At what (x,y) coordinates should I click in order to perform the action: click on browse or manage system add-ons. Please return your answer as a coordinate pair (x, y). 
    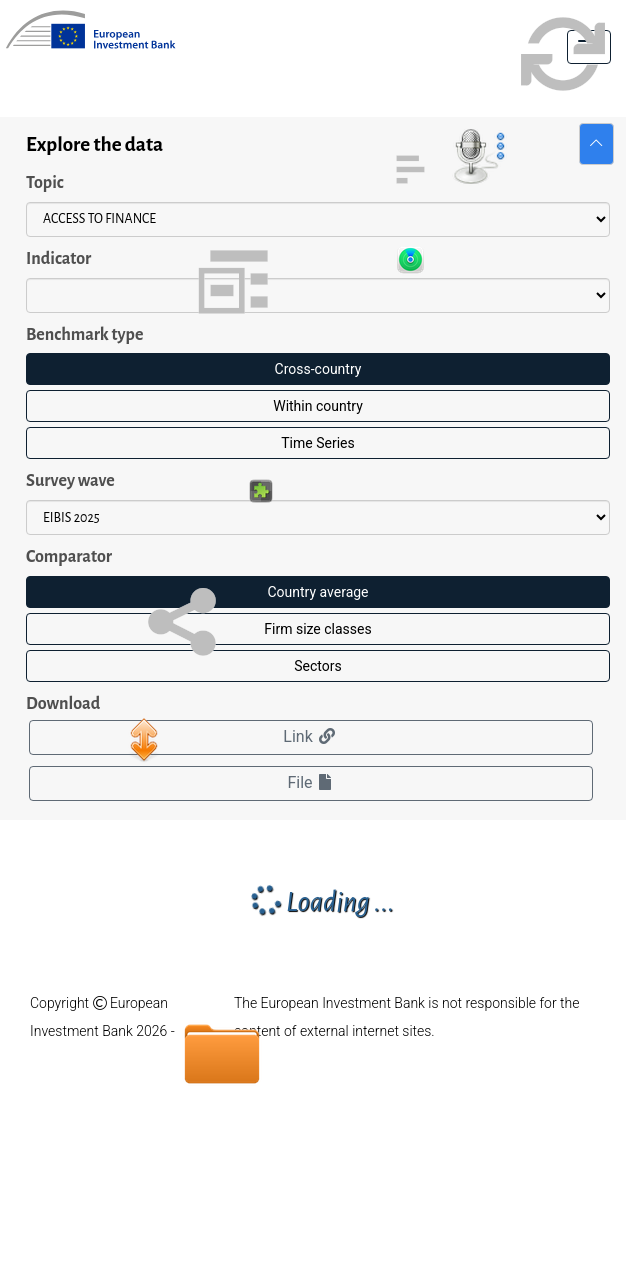
    Looking at the image, I should click on (261, 491).